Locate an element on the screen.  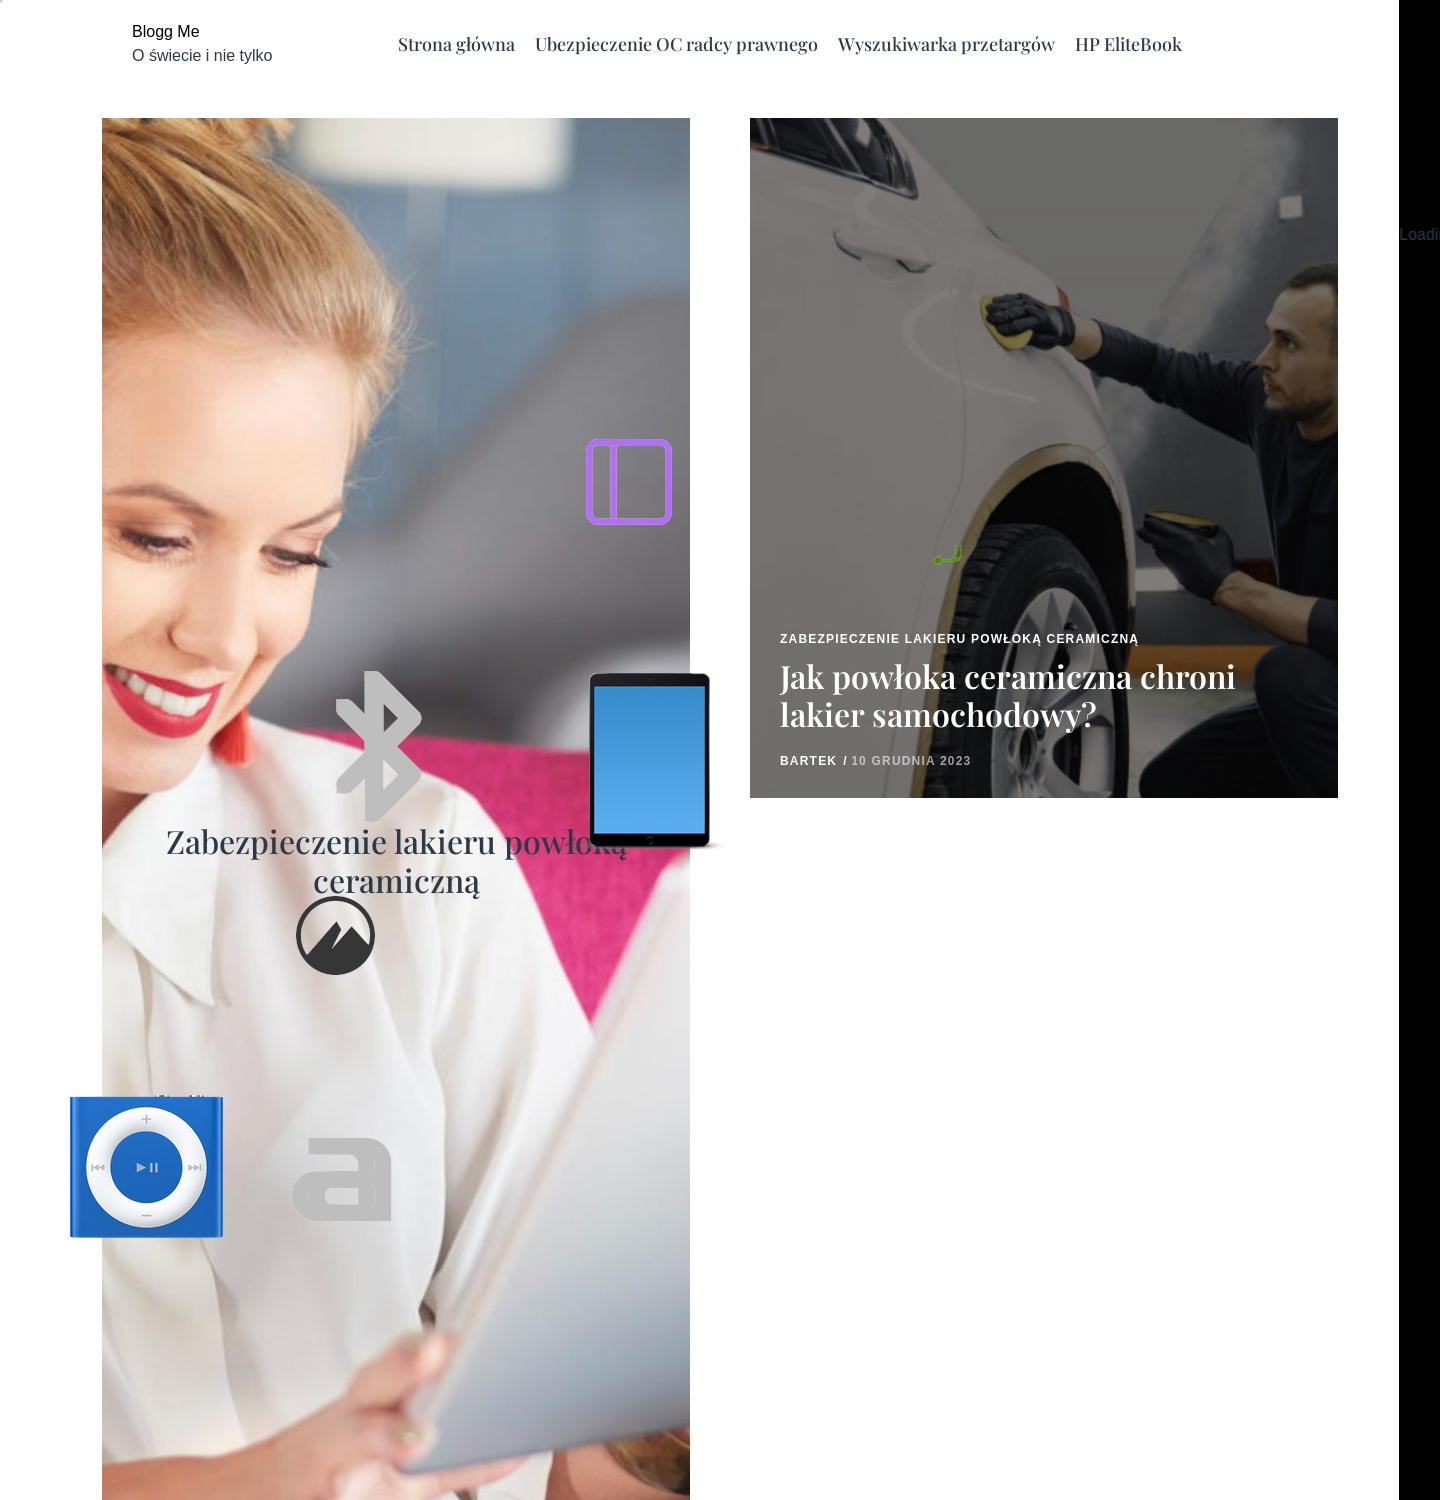
iPad Air device icon for system identification is located at coordinates (649, 761).